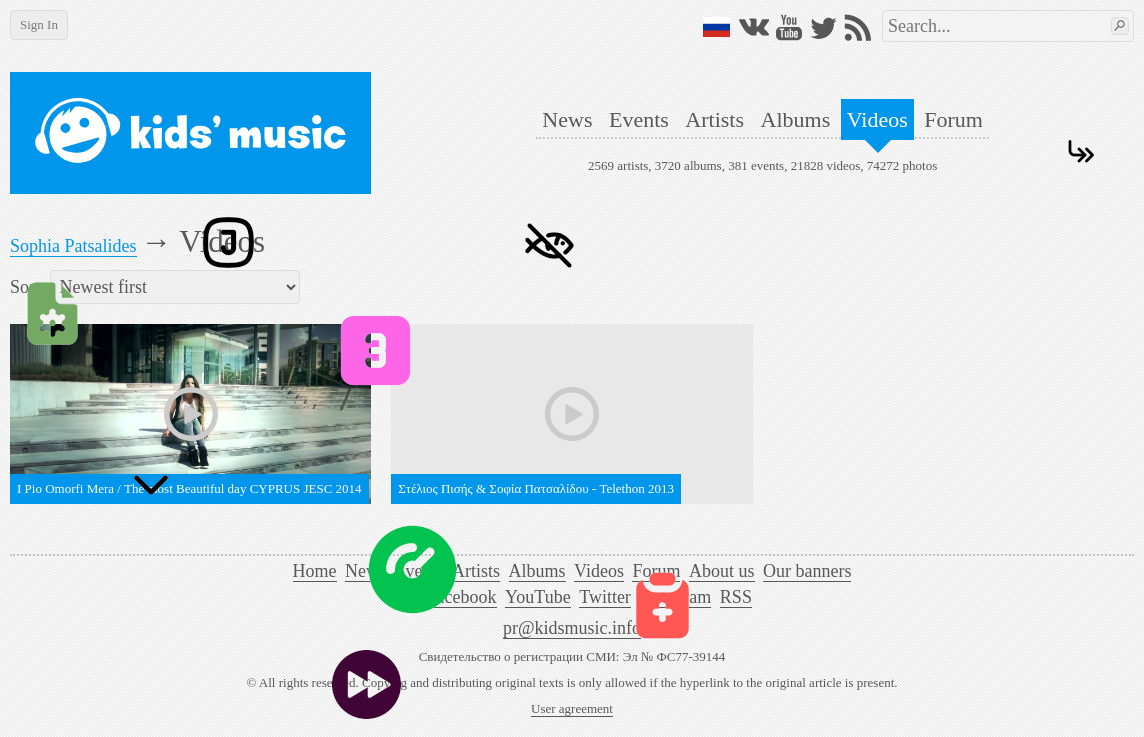 The height and width of the screenshot is (737, 1144). What do you see at coordinates (1082, 152) in the screenshot?
I see `forward or redirect content multiple times` at bounding box center [1082, 152].